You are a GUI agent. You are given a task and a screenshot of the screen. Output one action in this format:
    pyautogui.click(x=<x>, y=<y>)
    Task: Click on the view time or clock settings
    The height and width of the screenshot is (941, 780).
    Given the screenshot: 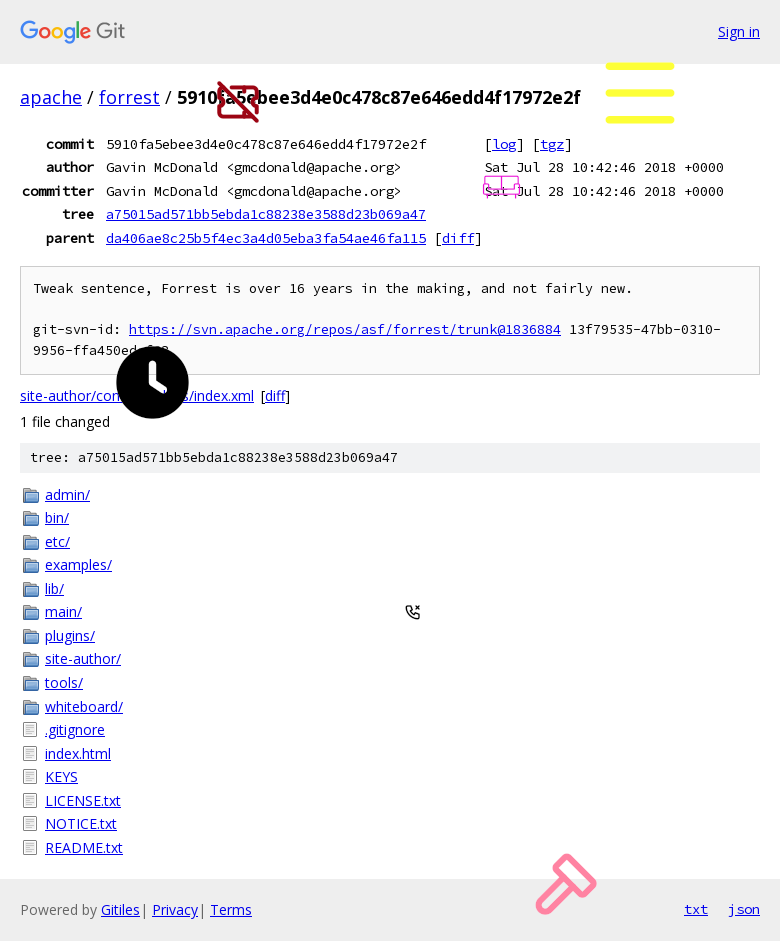 What is the action you would take?
    pyautogui.click(x=152, y=382)
    